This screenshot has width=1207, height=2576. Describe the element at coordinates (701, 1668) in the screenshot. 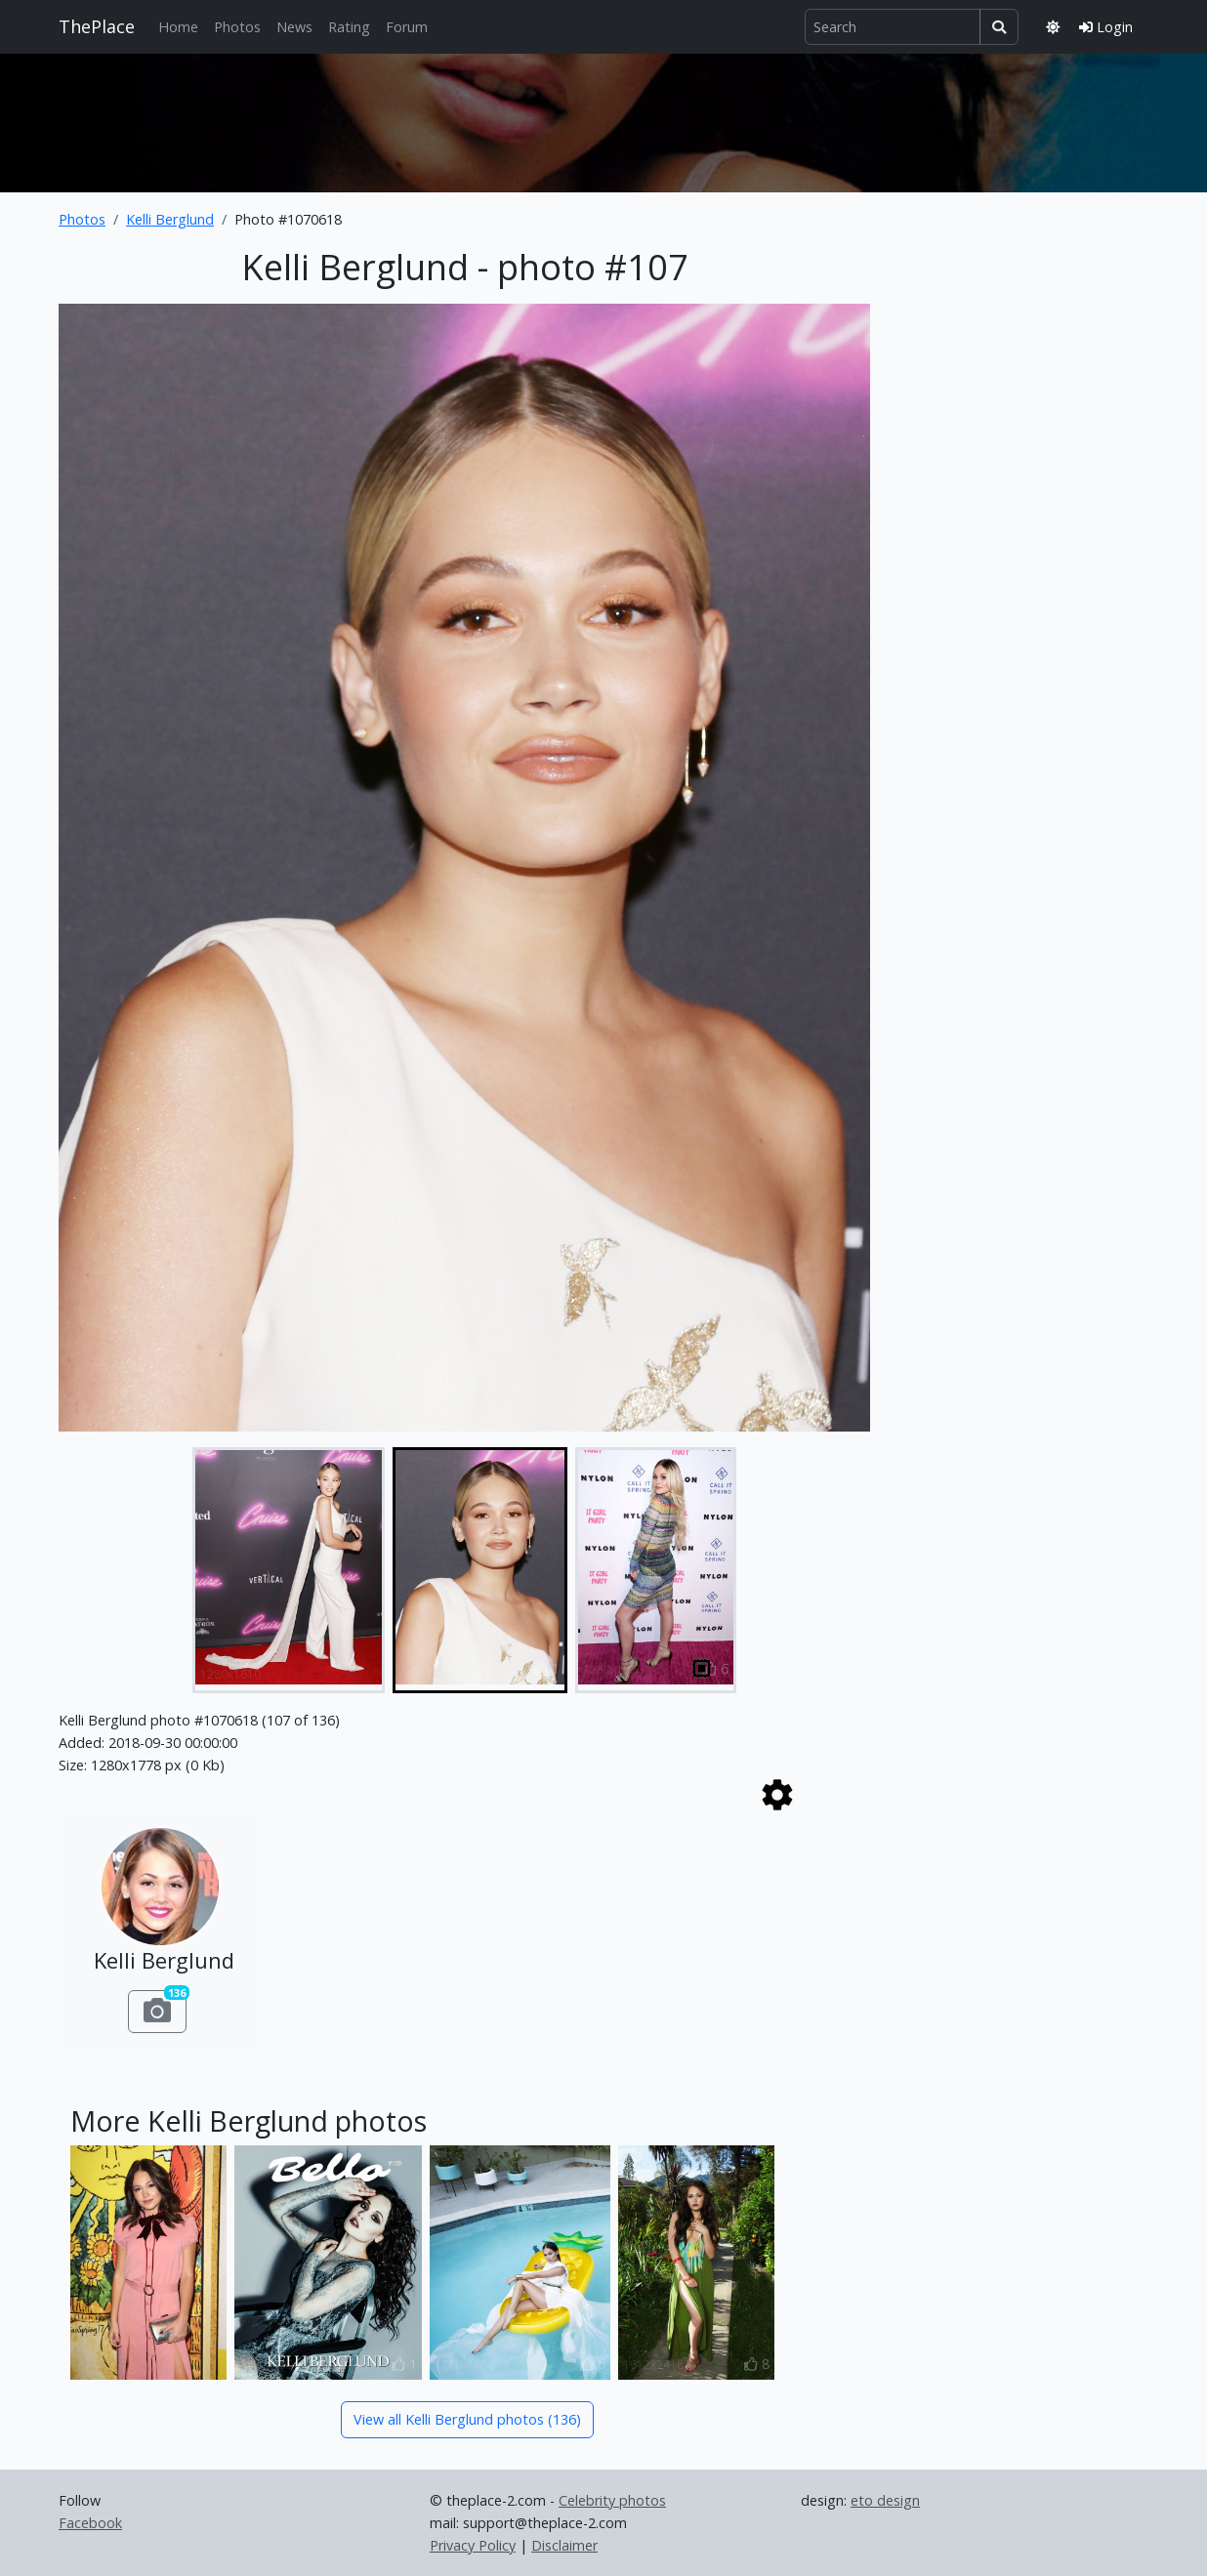

I see `view hardware or processor information` at that location.